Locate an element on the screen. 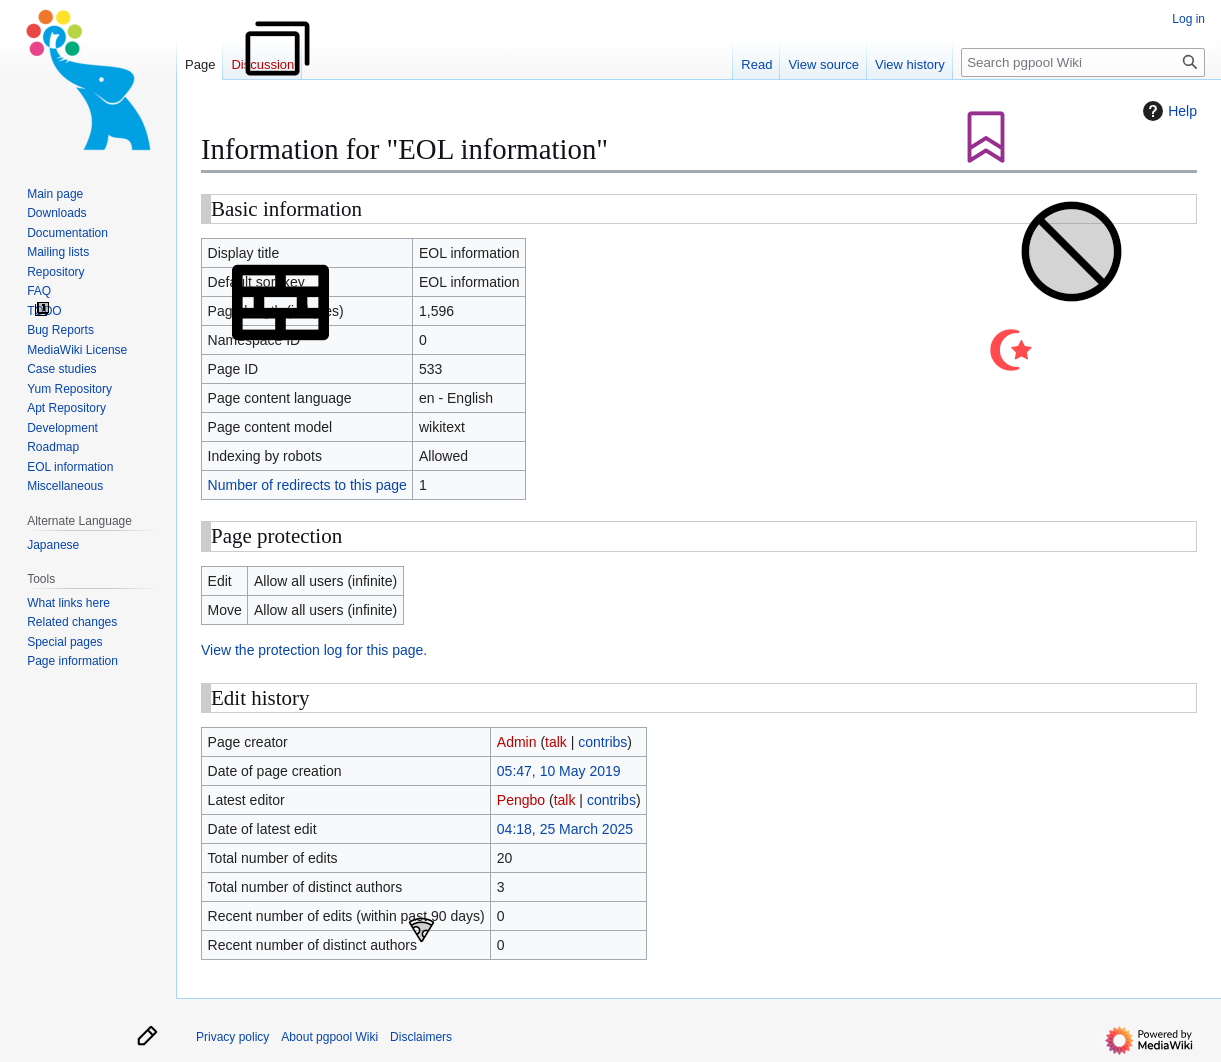 This screenshot has width=1221, height=1062. save this item for later is located at coordinates (986, 136).